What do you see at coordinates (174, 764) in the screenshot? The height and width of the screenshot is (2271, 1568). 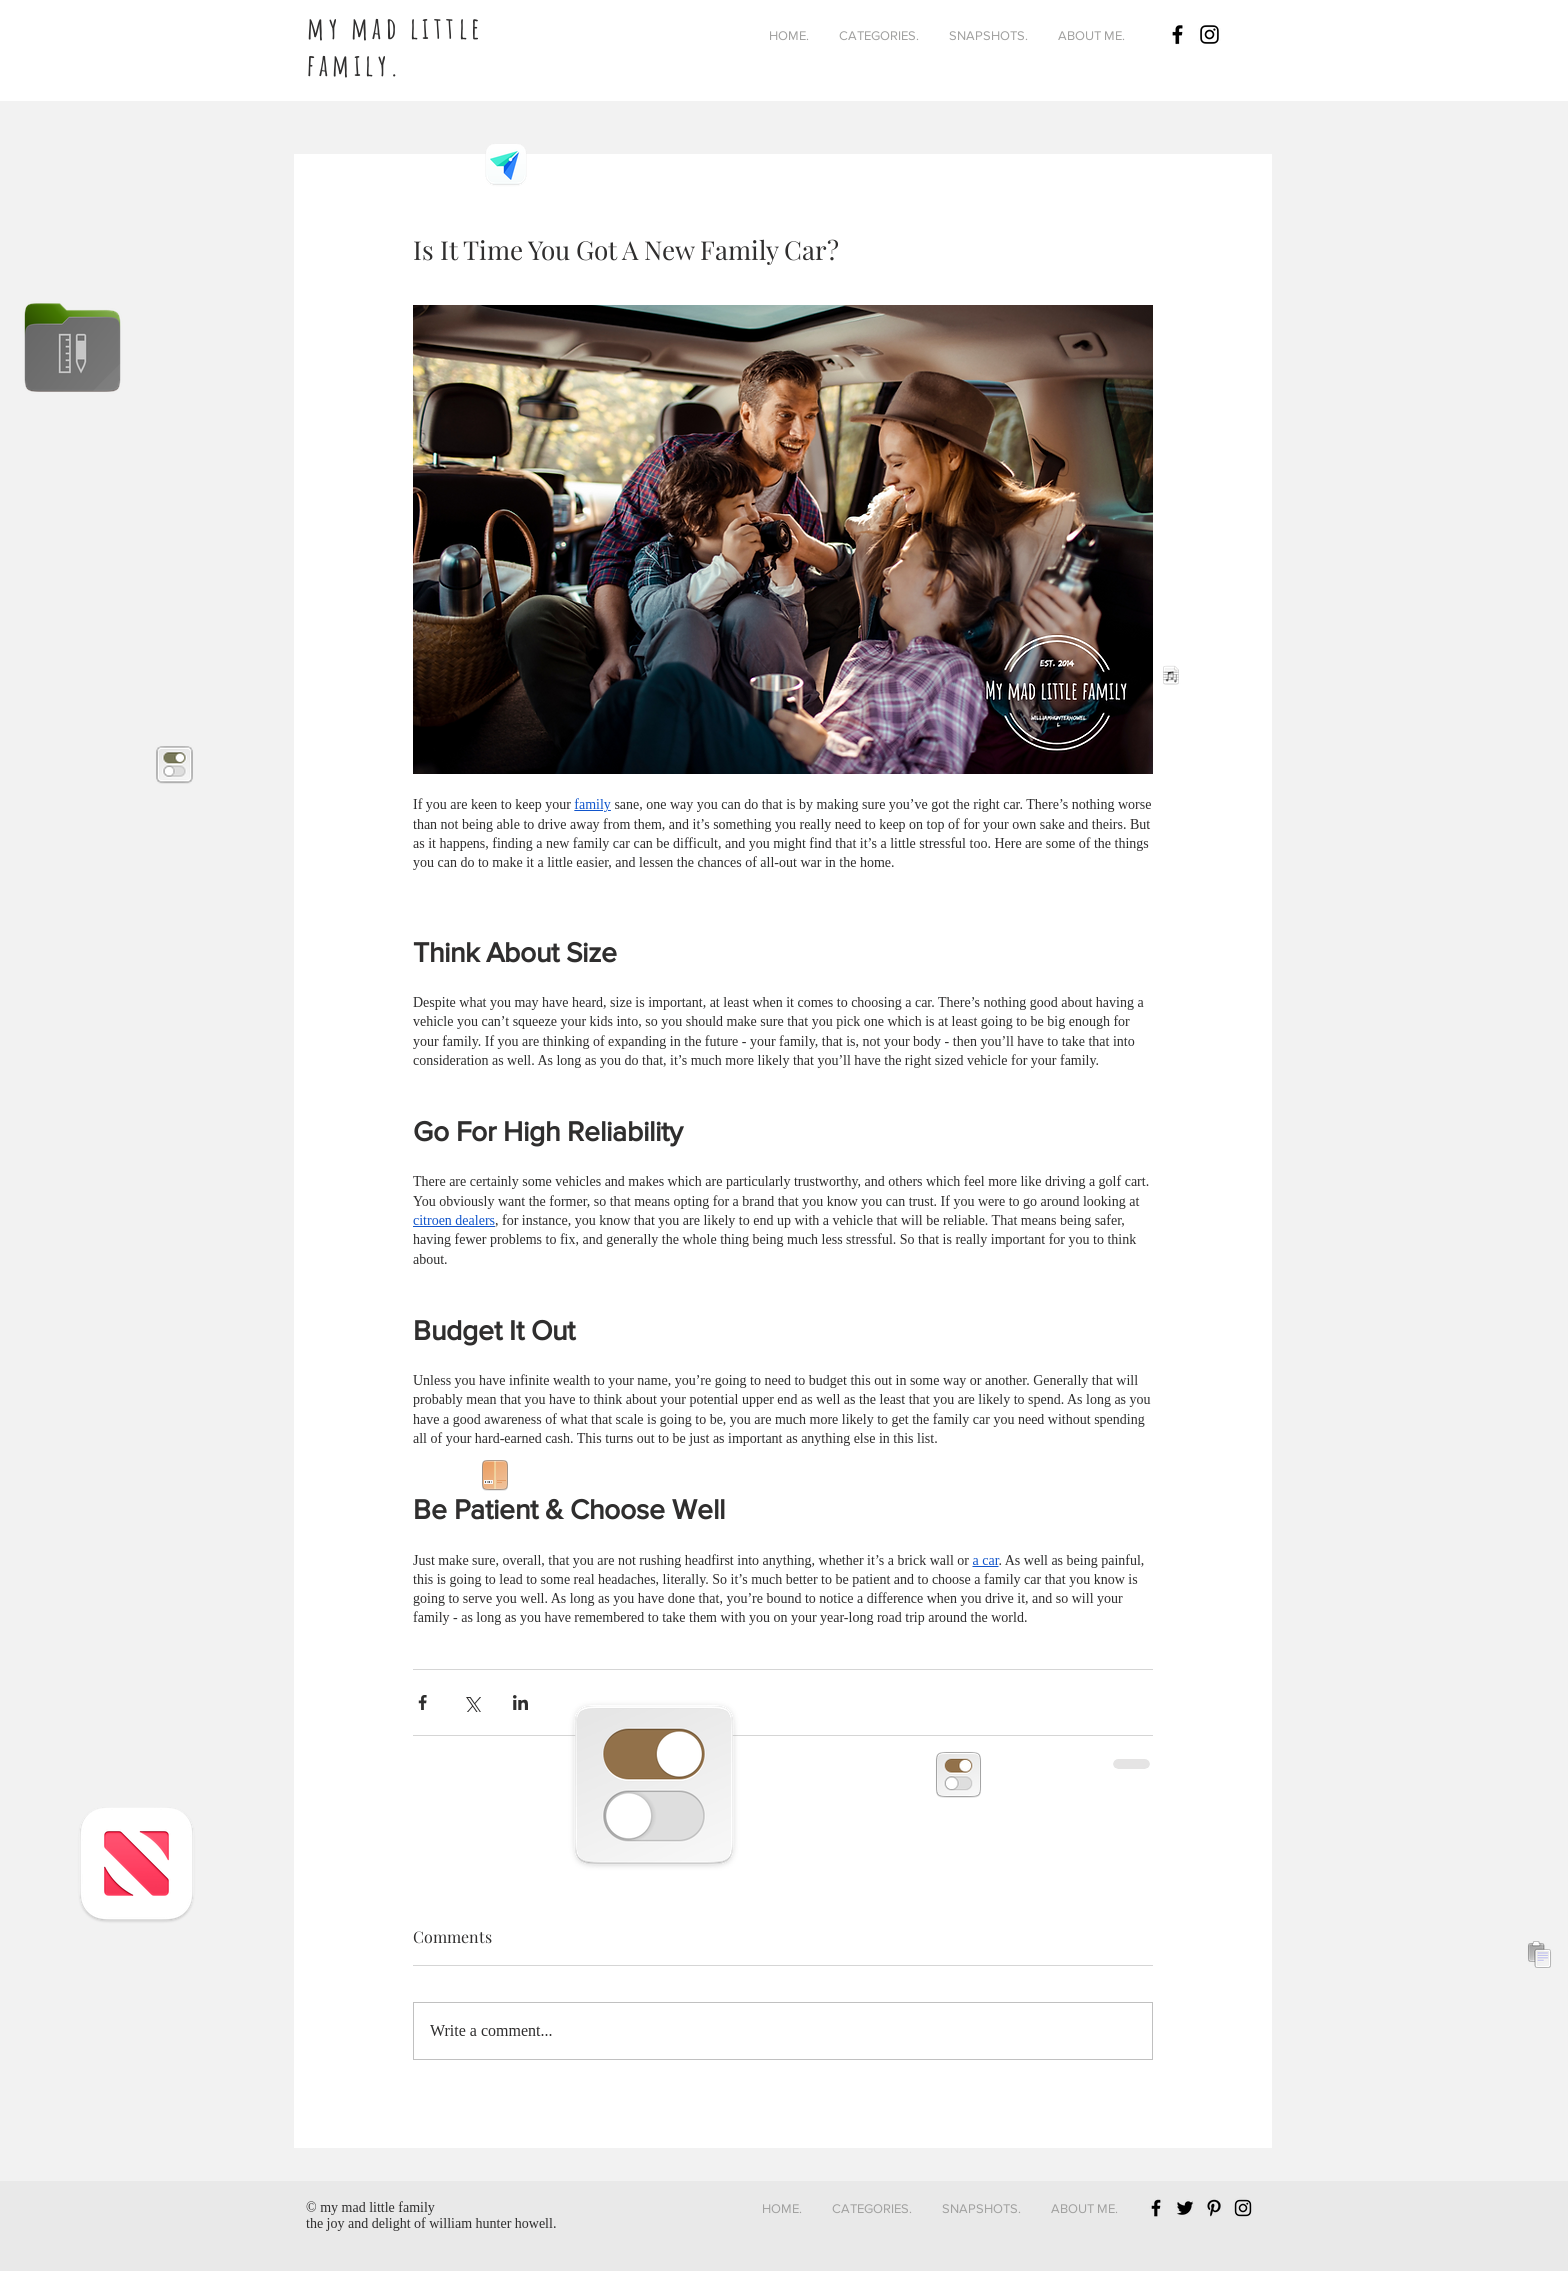 I see `open gnome tweaks settings` at bounding box center [174, 764].